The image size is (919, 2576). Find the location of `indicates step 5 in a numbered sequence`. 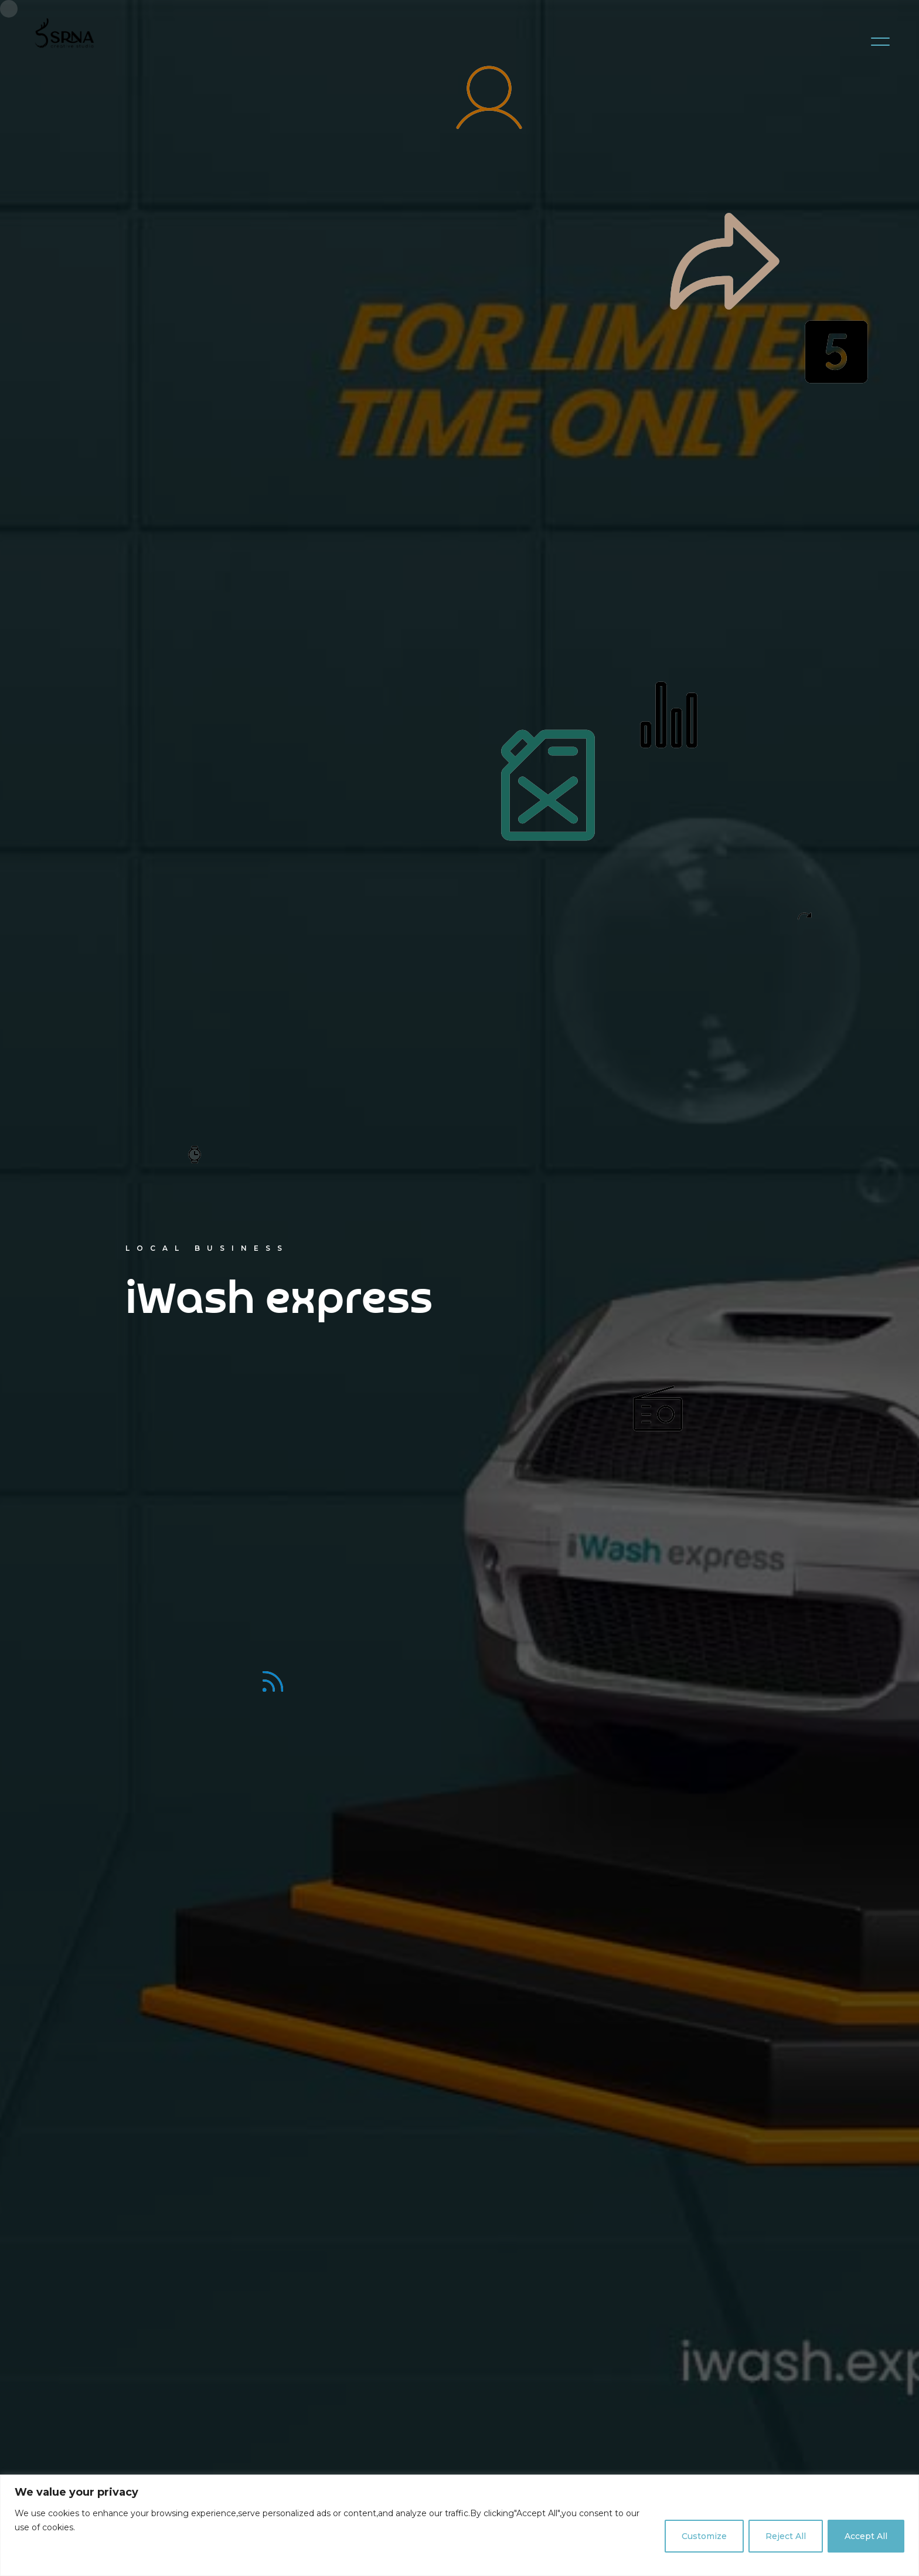

indicates step 5 in a numbered sequence is located at coordinates (836, 352).